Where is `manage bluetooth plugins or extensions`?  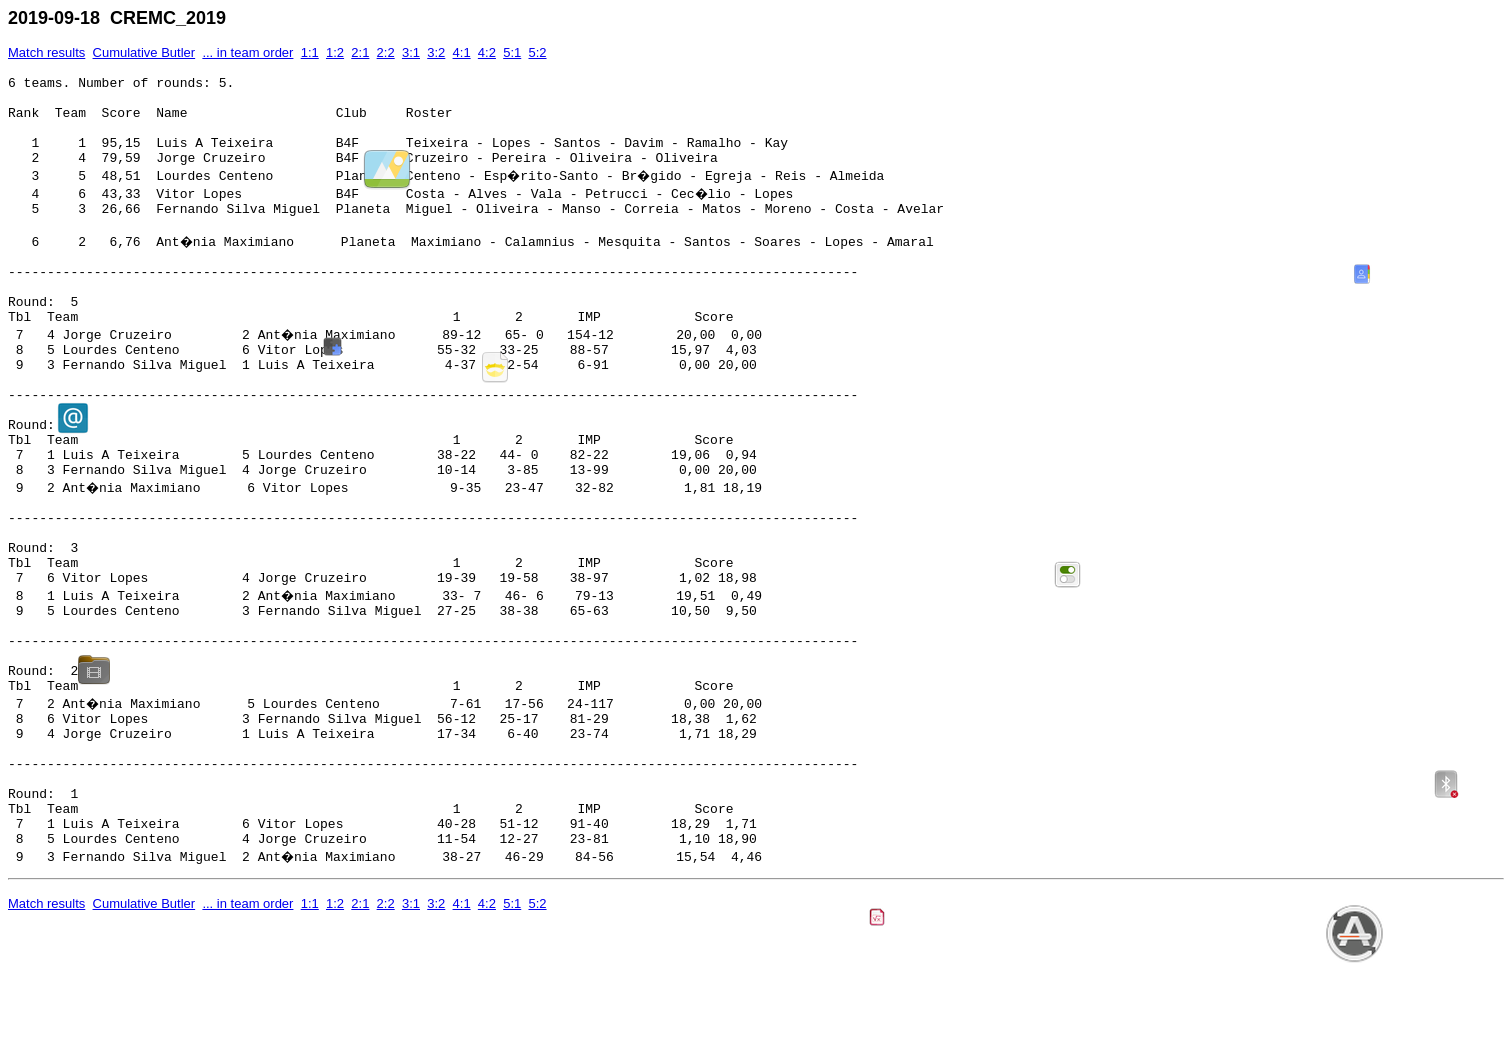 manage bluetooth plugins or extensions is located at coordinates (332, 346).